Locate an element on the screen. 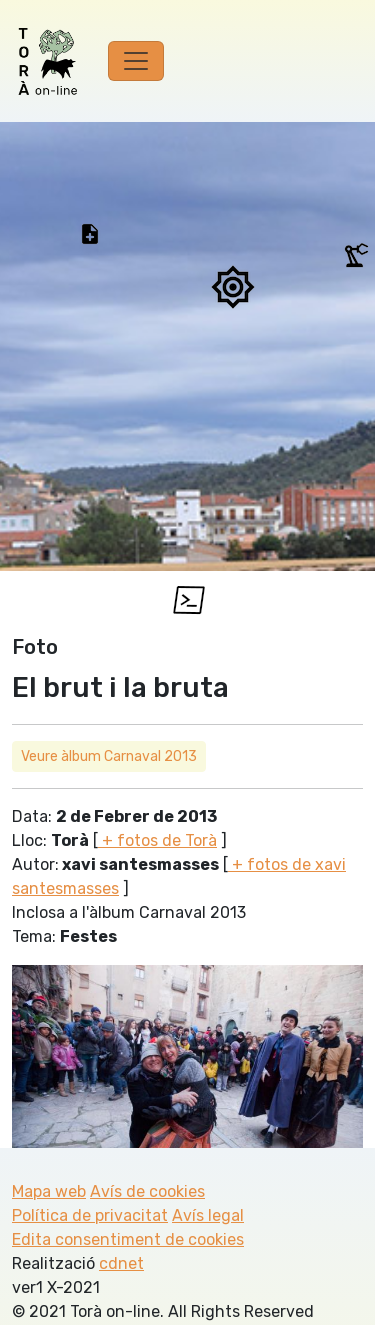 This screenshot has width=375, height=1325. access manufacturing or industrial settings is located at coordinates (356, 255).